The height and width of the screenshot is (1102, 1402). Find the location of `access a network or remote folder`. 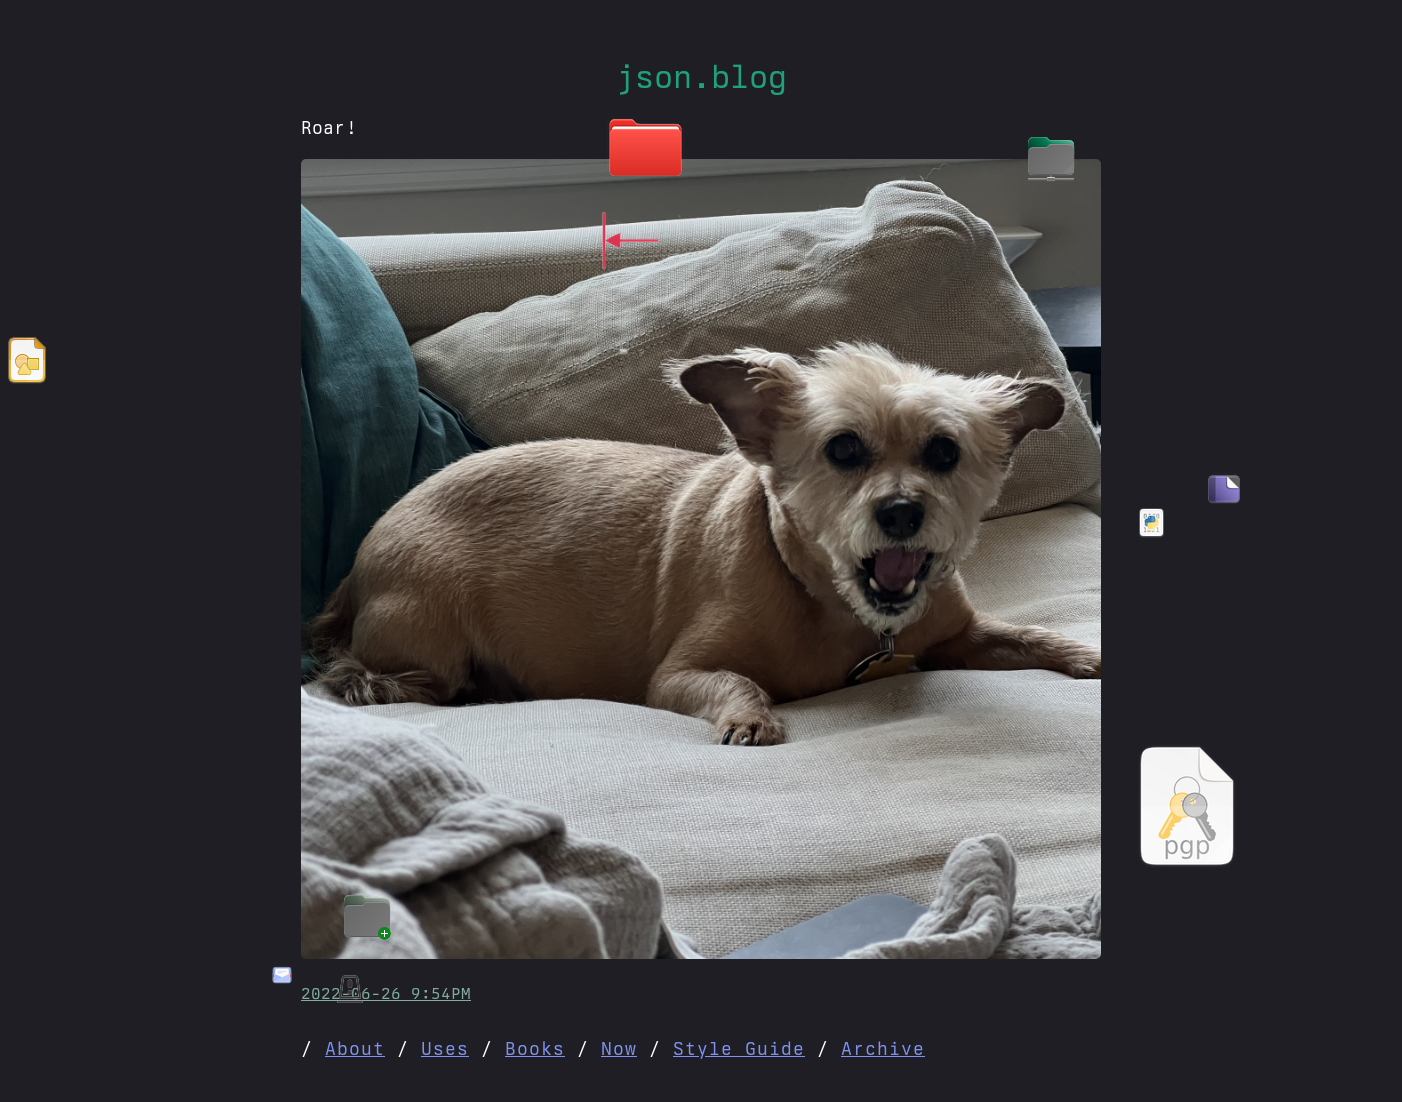

access a network or remote folder is located at coordinates (1051, 158).